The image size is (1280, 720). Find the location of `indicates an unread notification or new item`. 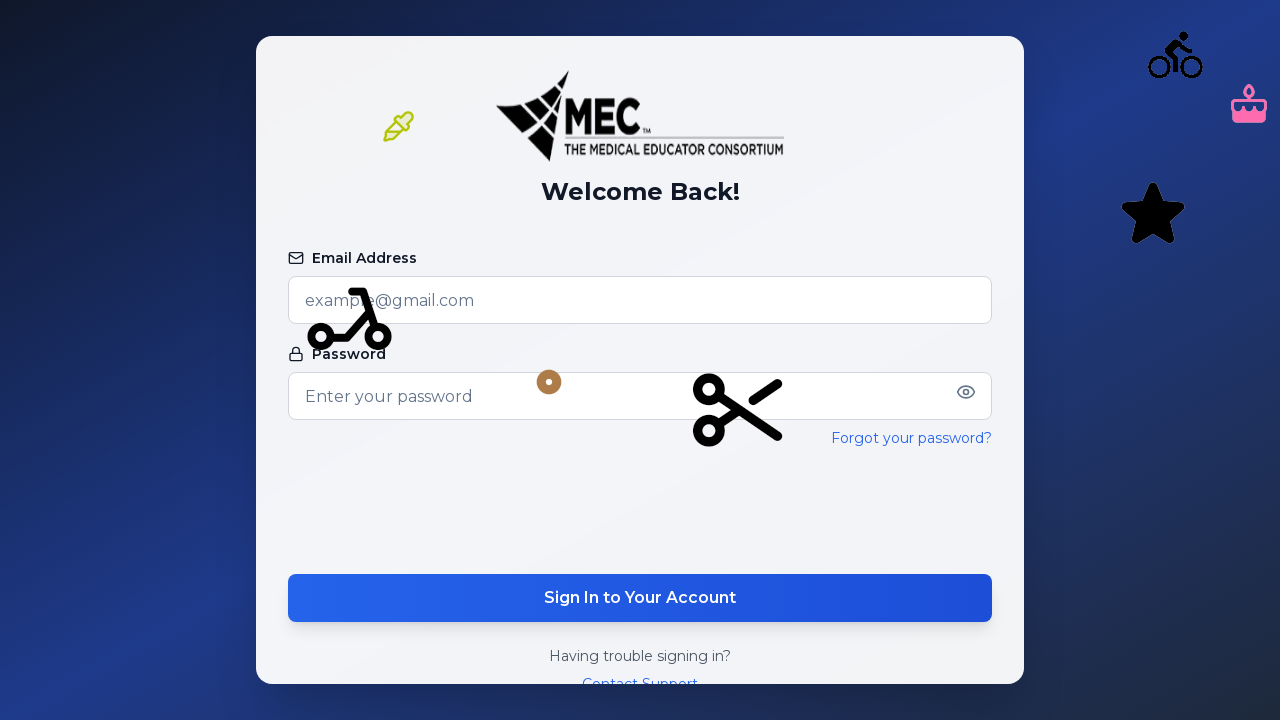

indicates an unread notification or new item is located at coordinates (549, 382).